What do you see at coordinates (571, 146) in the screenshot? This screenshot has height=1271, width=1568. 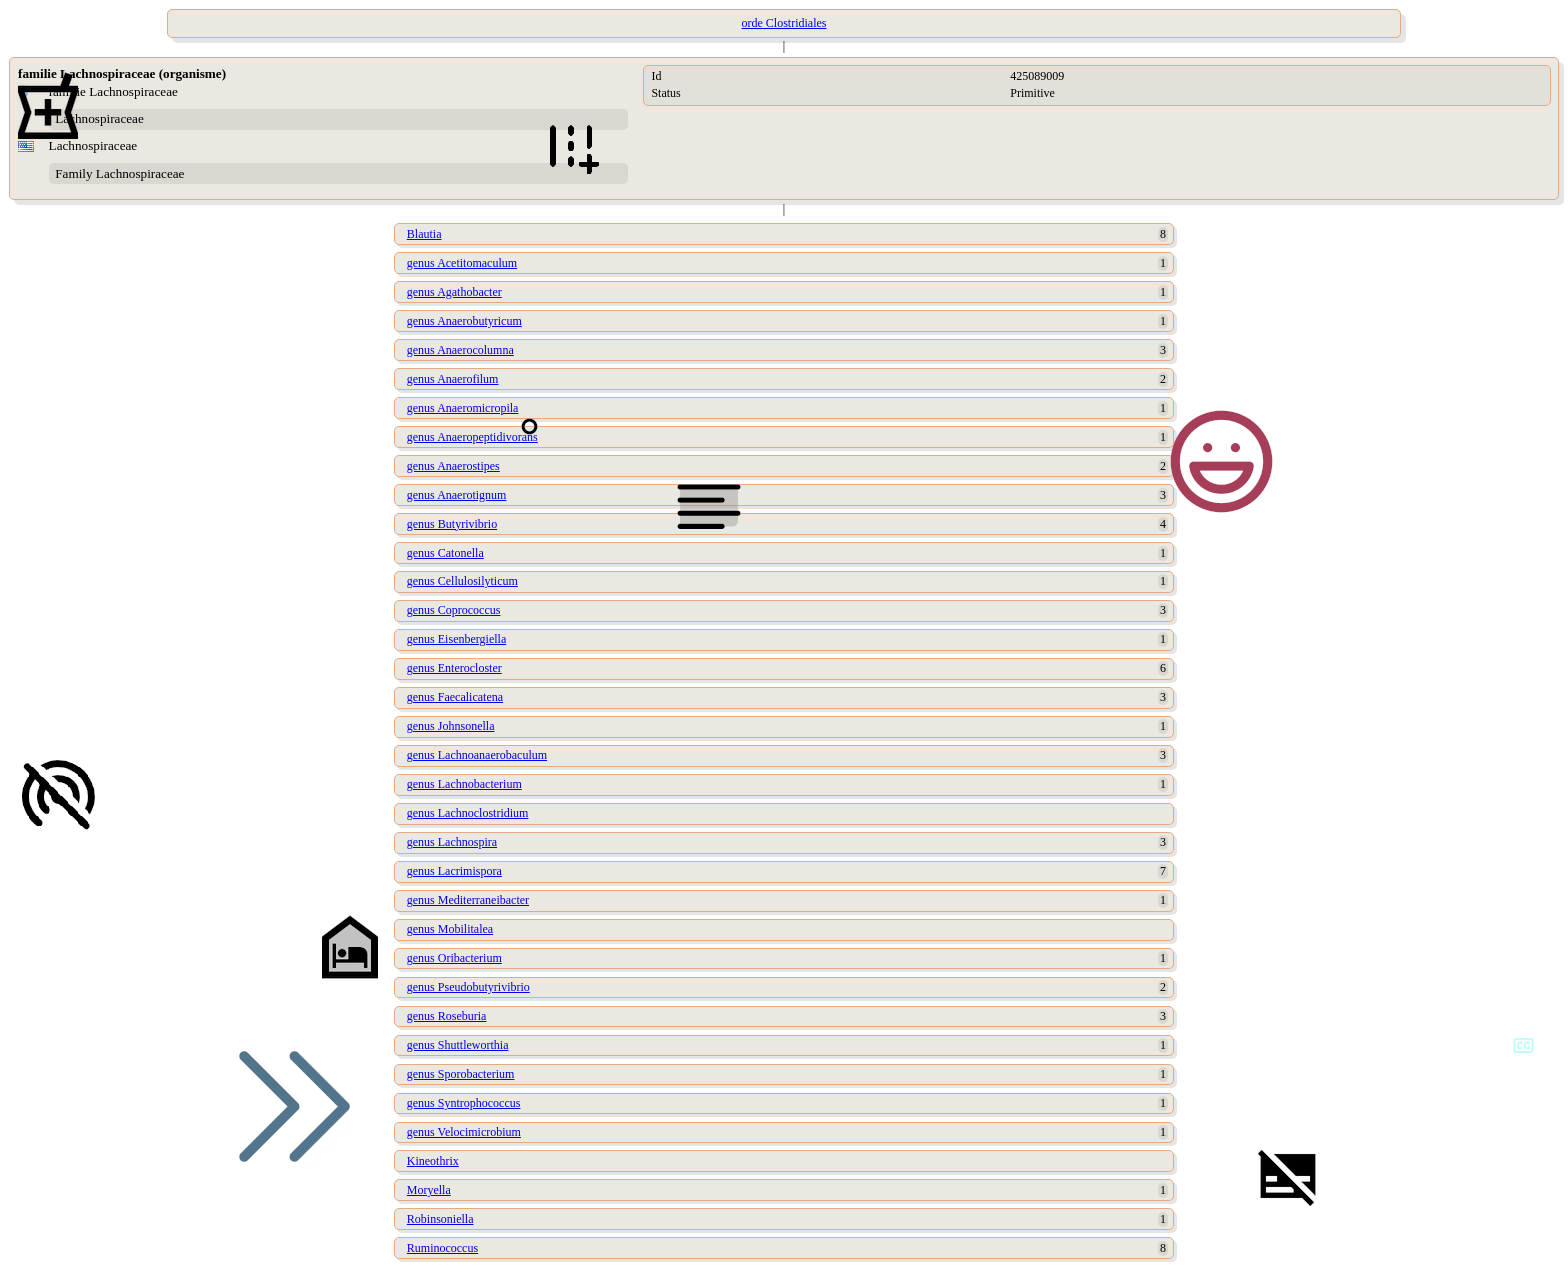 I see `add a new road to the map` at bounding box center [571, 146].